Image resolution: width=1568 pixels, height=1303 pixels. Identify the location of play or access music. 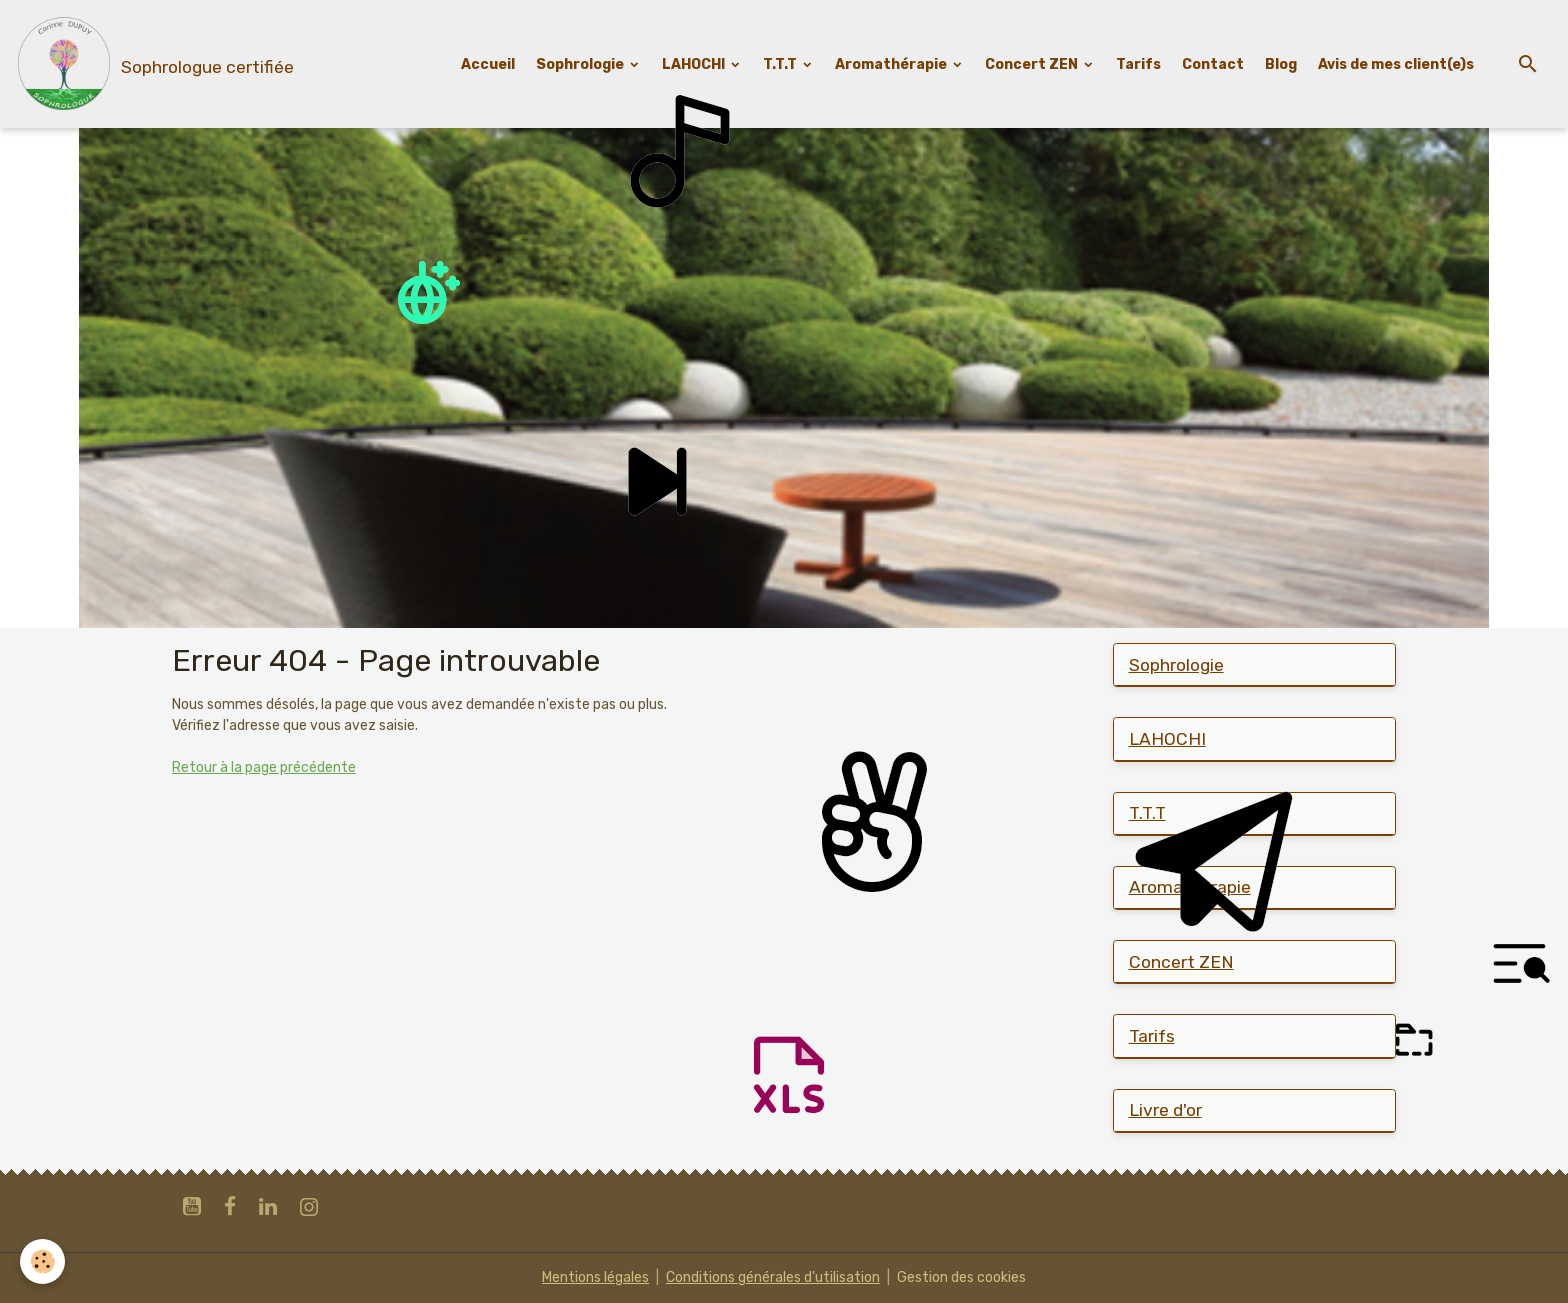
(680, 149).